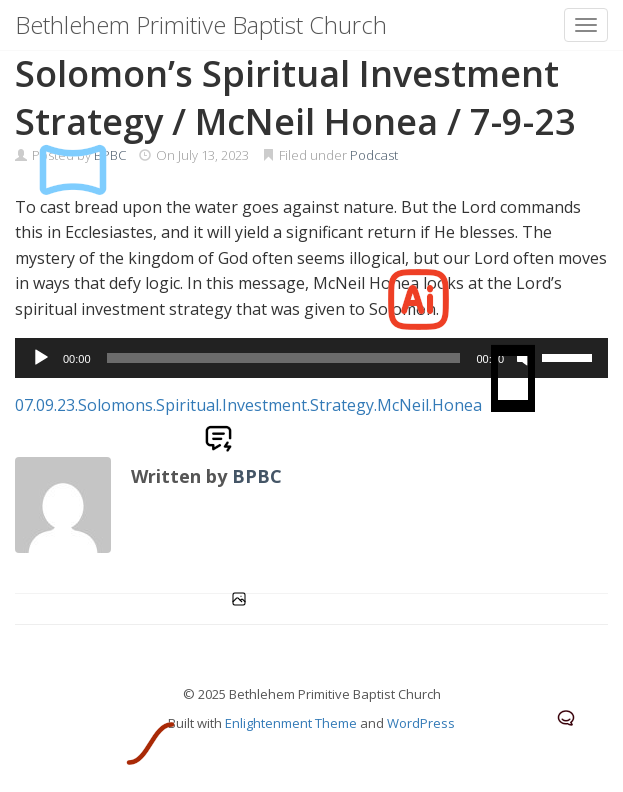 This screenshot has width=623, height=792. What do you see at coordinates (566, 718) in the screenshot?
I see `open HipChat messaging app` at bounding box center [566, 718].